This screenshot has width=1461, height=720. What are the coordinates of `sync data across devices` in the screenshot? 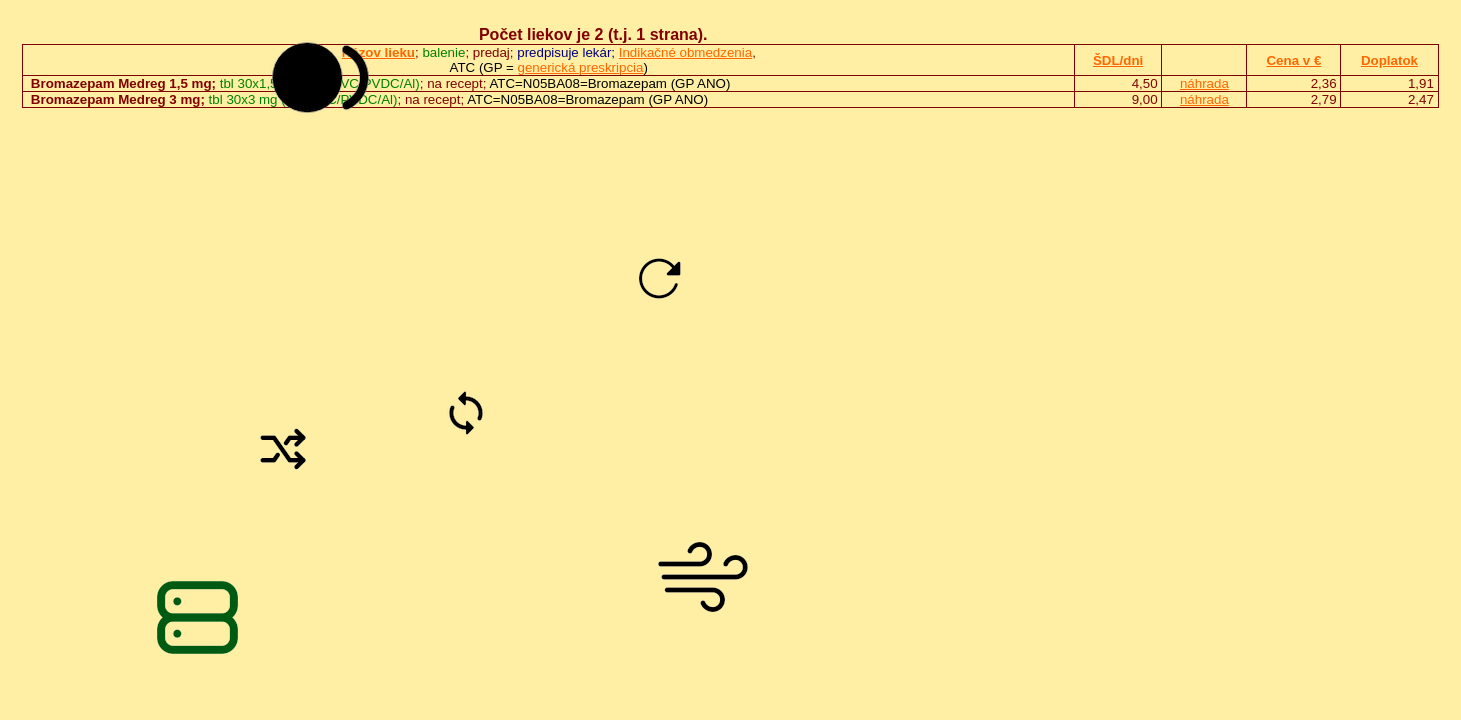 It's located at (466, 413).